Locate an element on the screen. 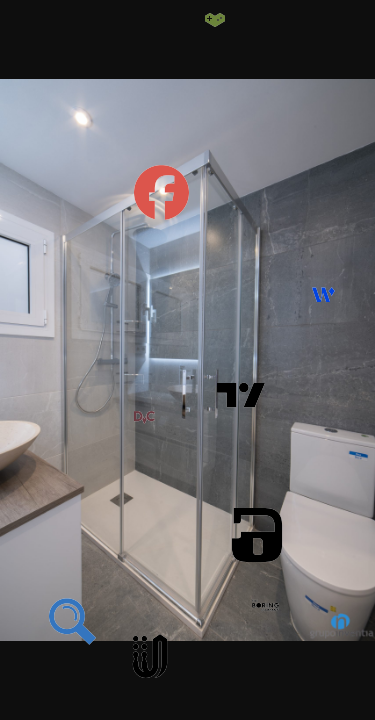 Image resolution: width=375 pixels, height=720 pixels. open the Wish shopping app is located at coordinates (323, 294).